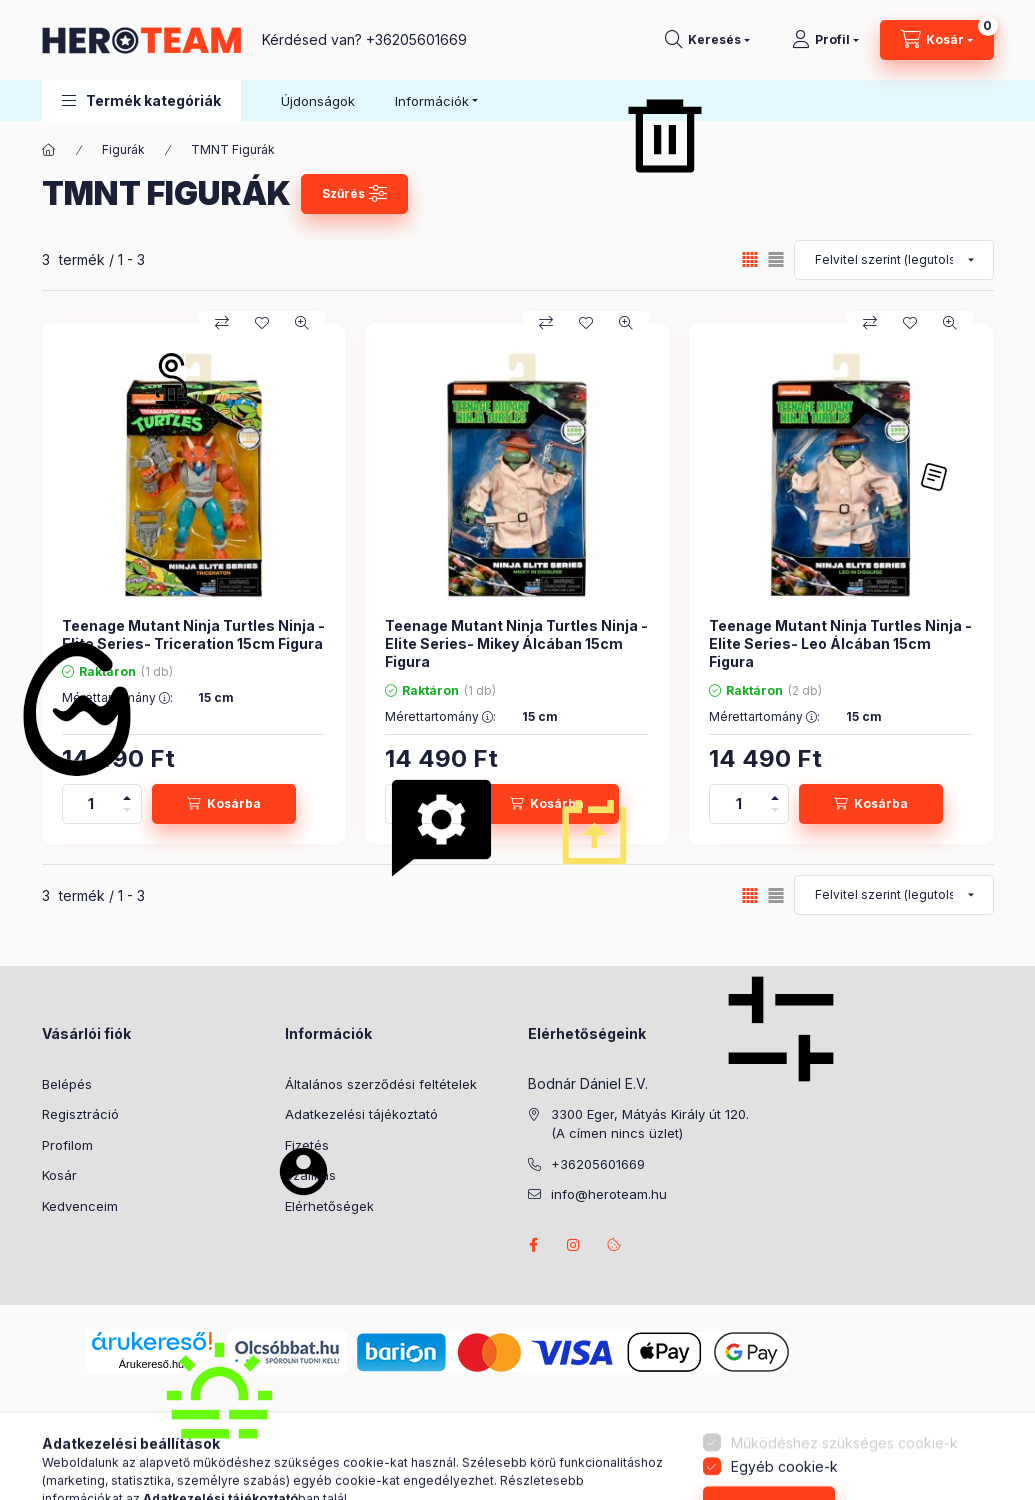 This screenshot has height=1500, width=1035. I want to click on open chat settings, so click(441, 824).